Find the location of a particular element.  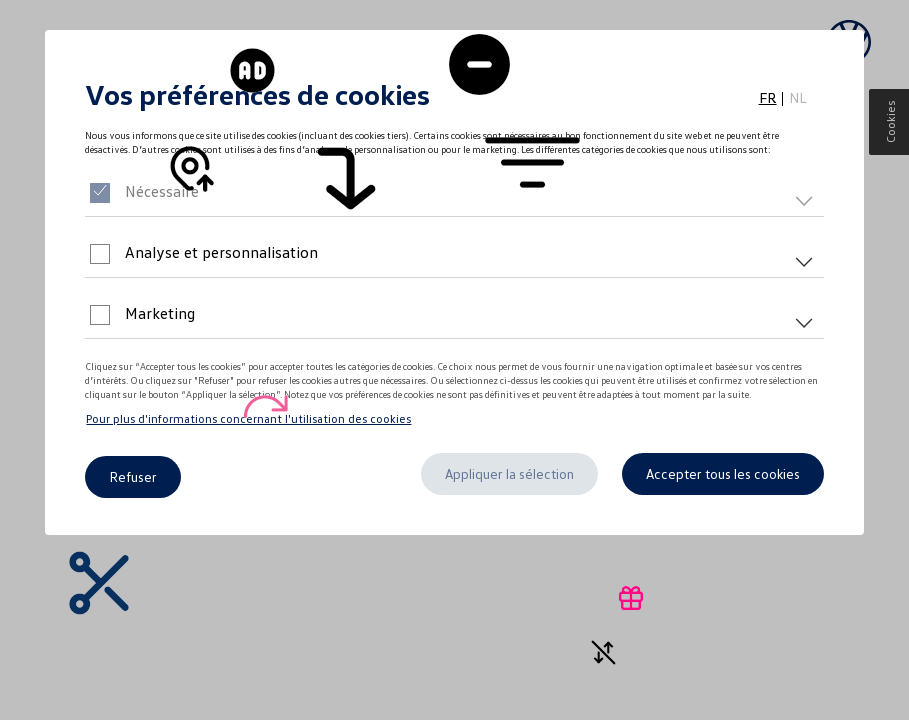

view gifts or rewards is located at coordinates (631, 598).